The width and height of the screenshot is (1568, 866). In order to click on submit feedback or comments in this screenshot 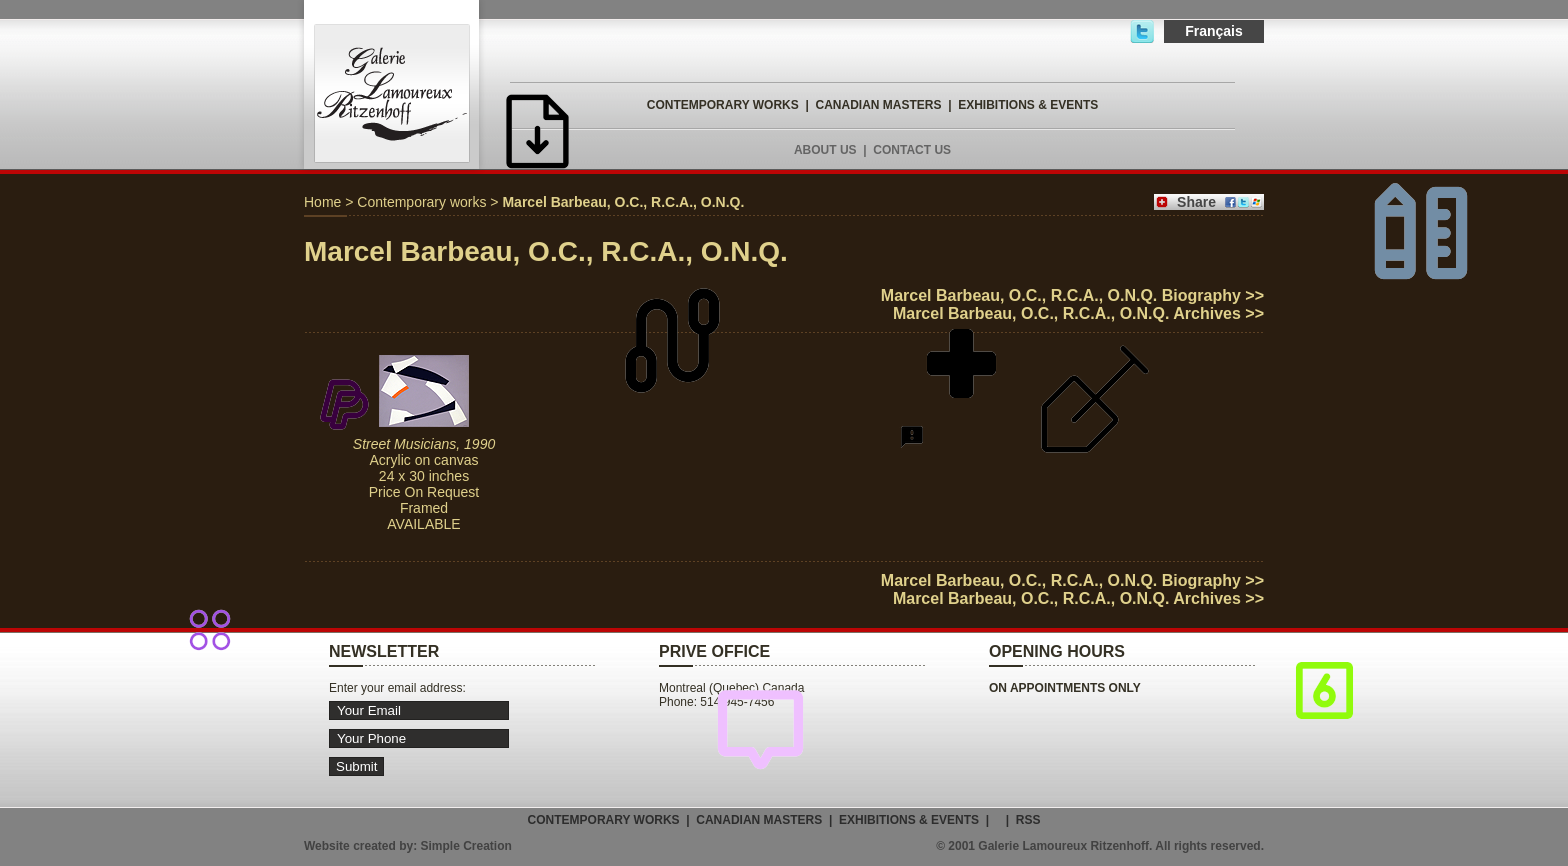, I will do `click(912, 437)`.